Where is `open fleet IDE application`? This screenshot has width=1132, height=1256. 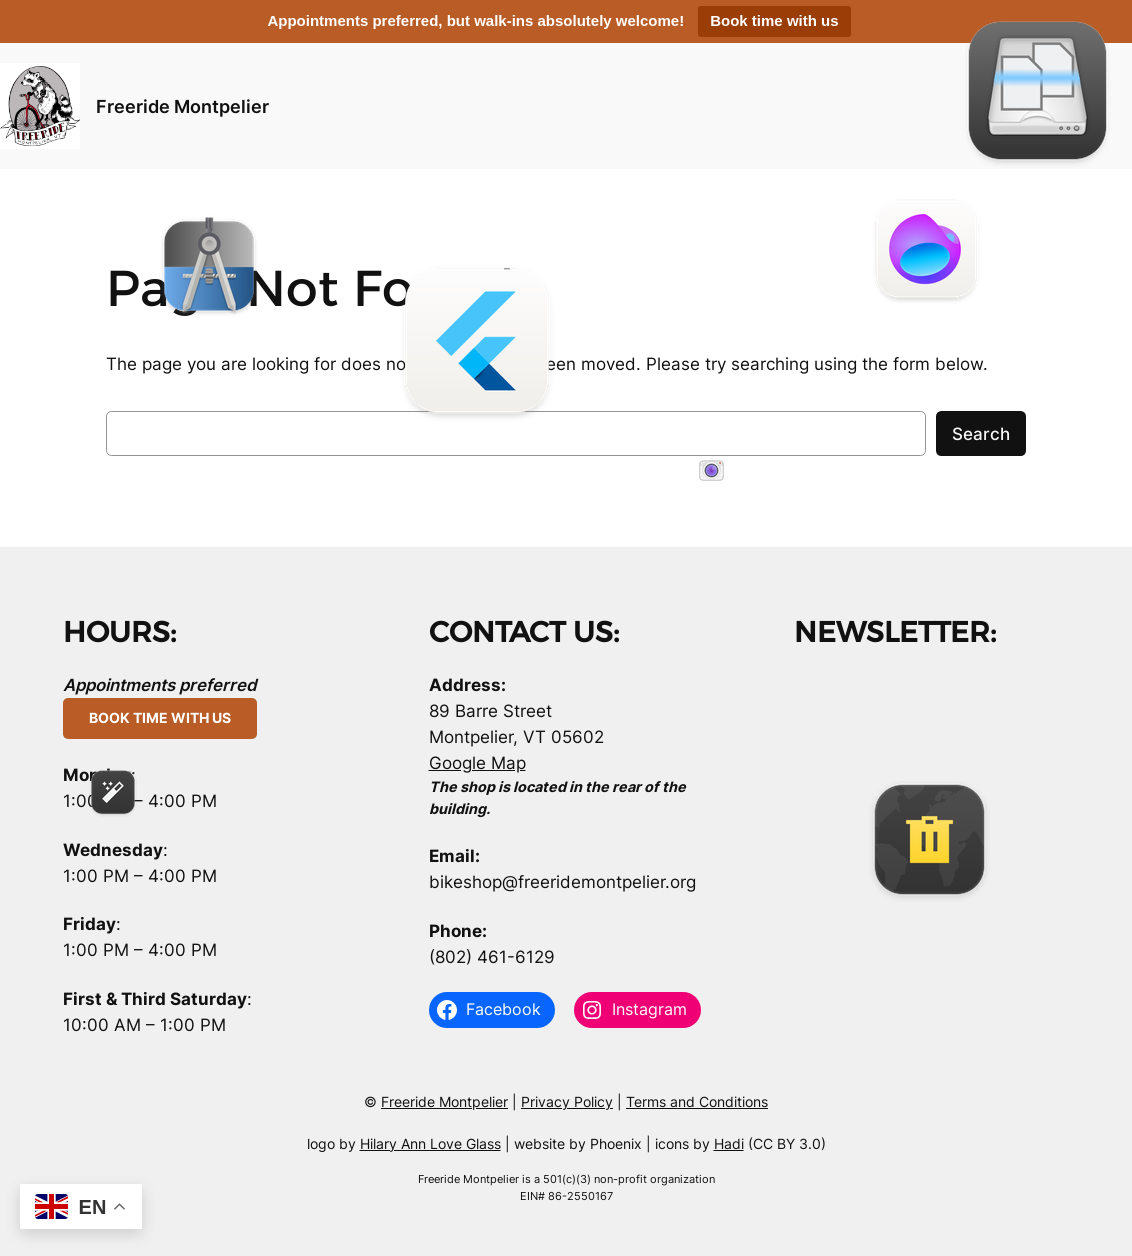
open fleet IDE application is located at coordinates (925, 249).